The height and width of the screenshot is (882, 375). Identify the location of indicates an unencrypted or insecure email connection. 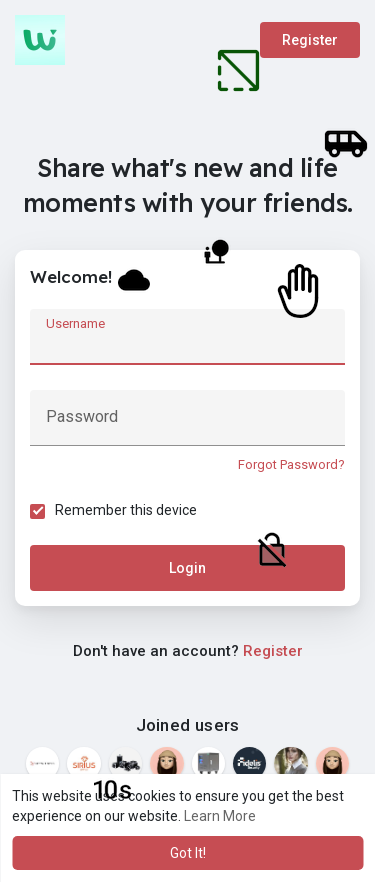
(272, 550).